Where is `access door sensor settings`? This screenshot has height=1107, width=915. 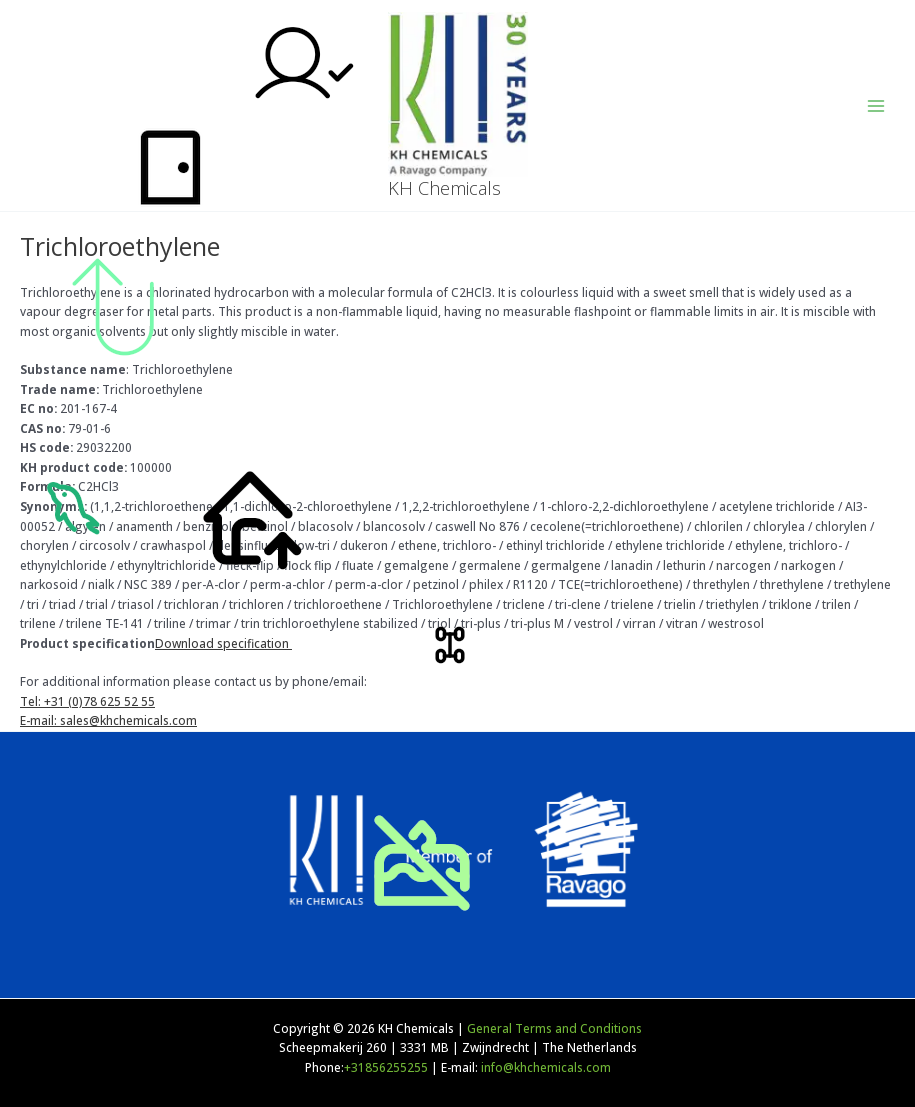 access door sensor settings is located at coordinates (170, 167).